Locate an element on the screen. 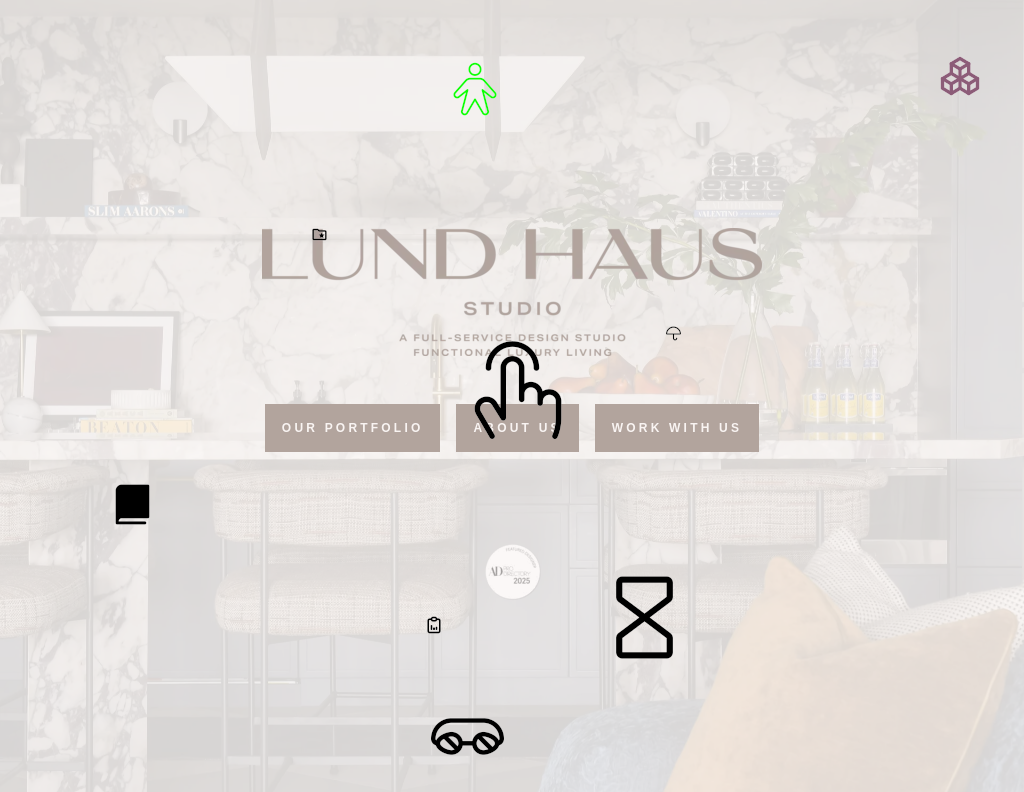  open library or reading list is located at coordinates (132, 504).